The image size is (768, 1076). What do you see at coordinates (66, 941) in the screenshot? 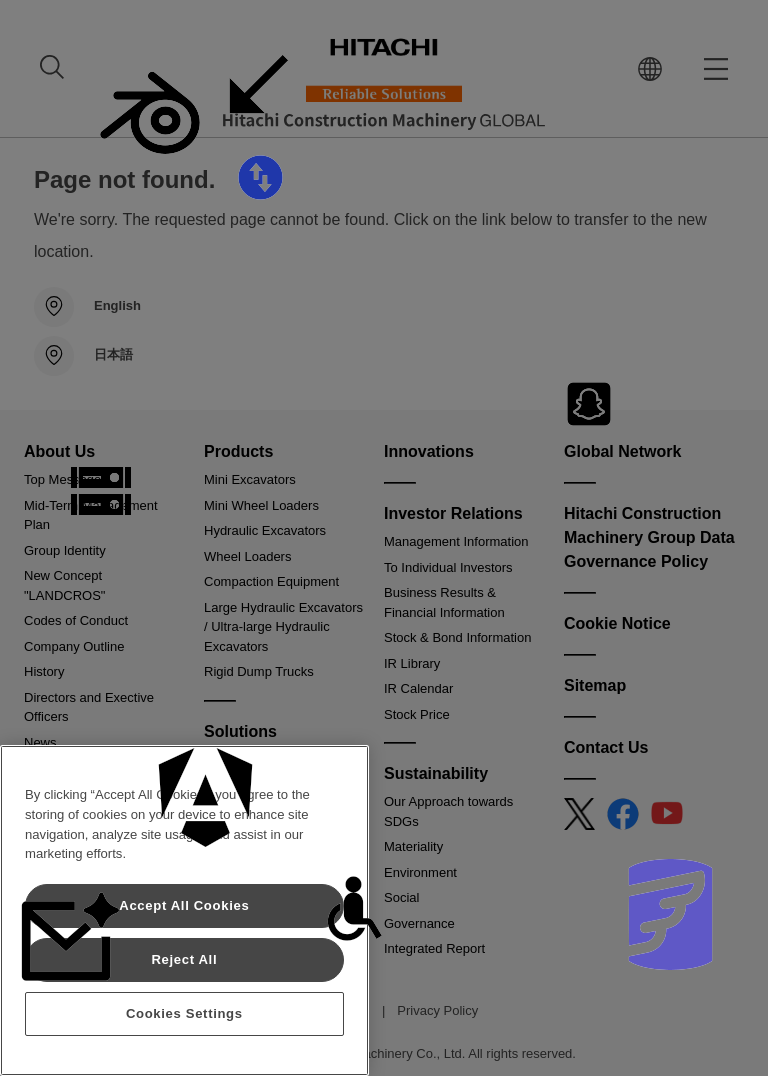
I see `access AI-powered email features` at bounding box center [66, 941].